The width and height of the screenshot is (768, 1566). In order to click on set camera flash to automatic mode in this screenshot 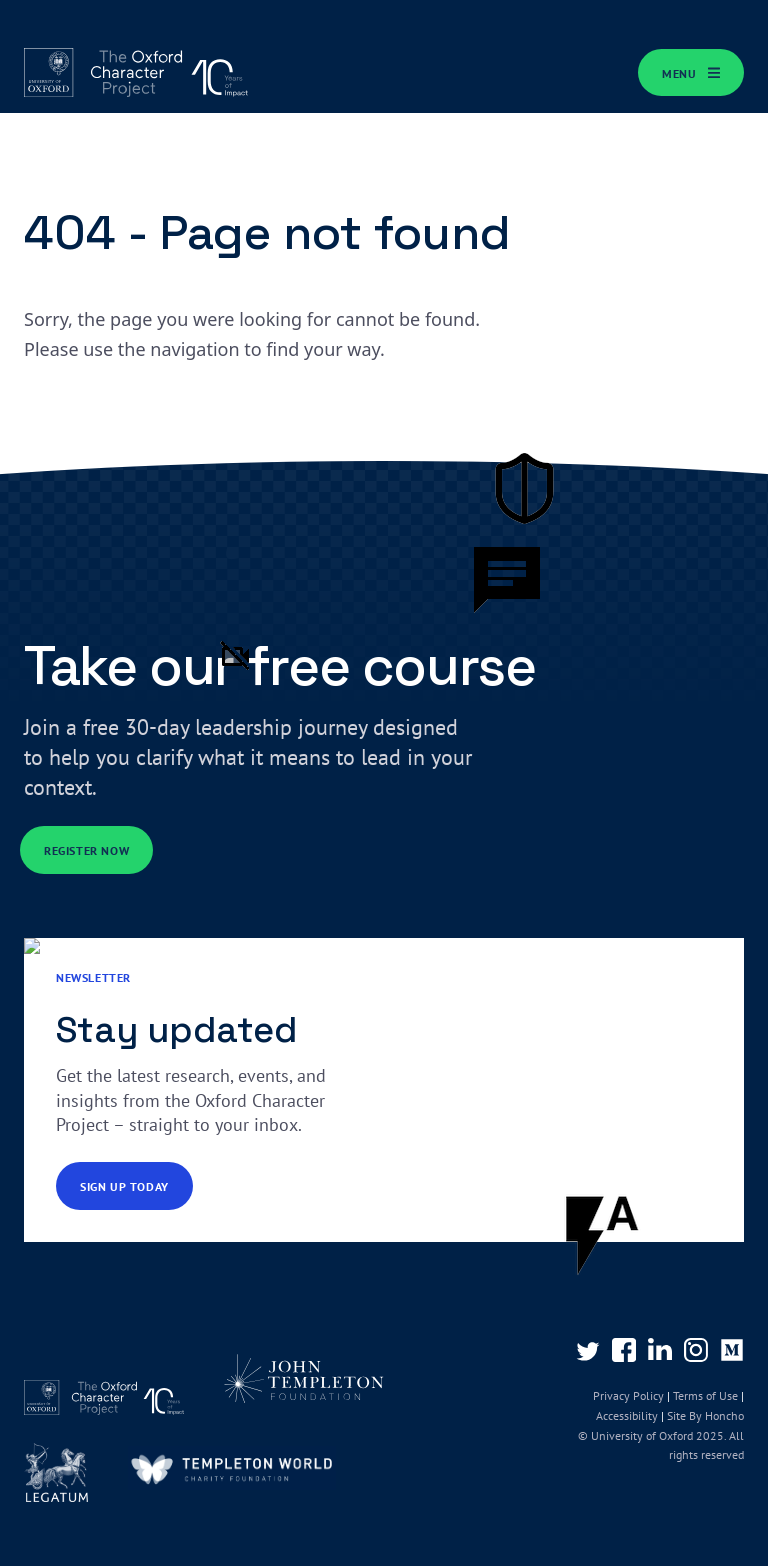, I will do `click(600, 1234)`.